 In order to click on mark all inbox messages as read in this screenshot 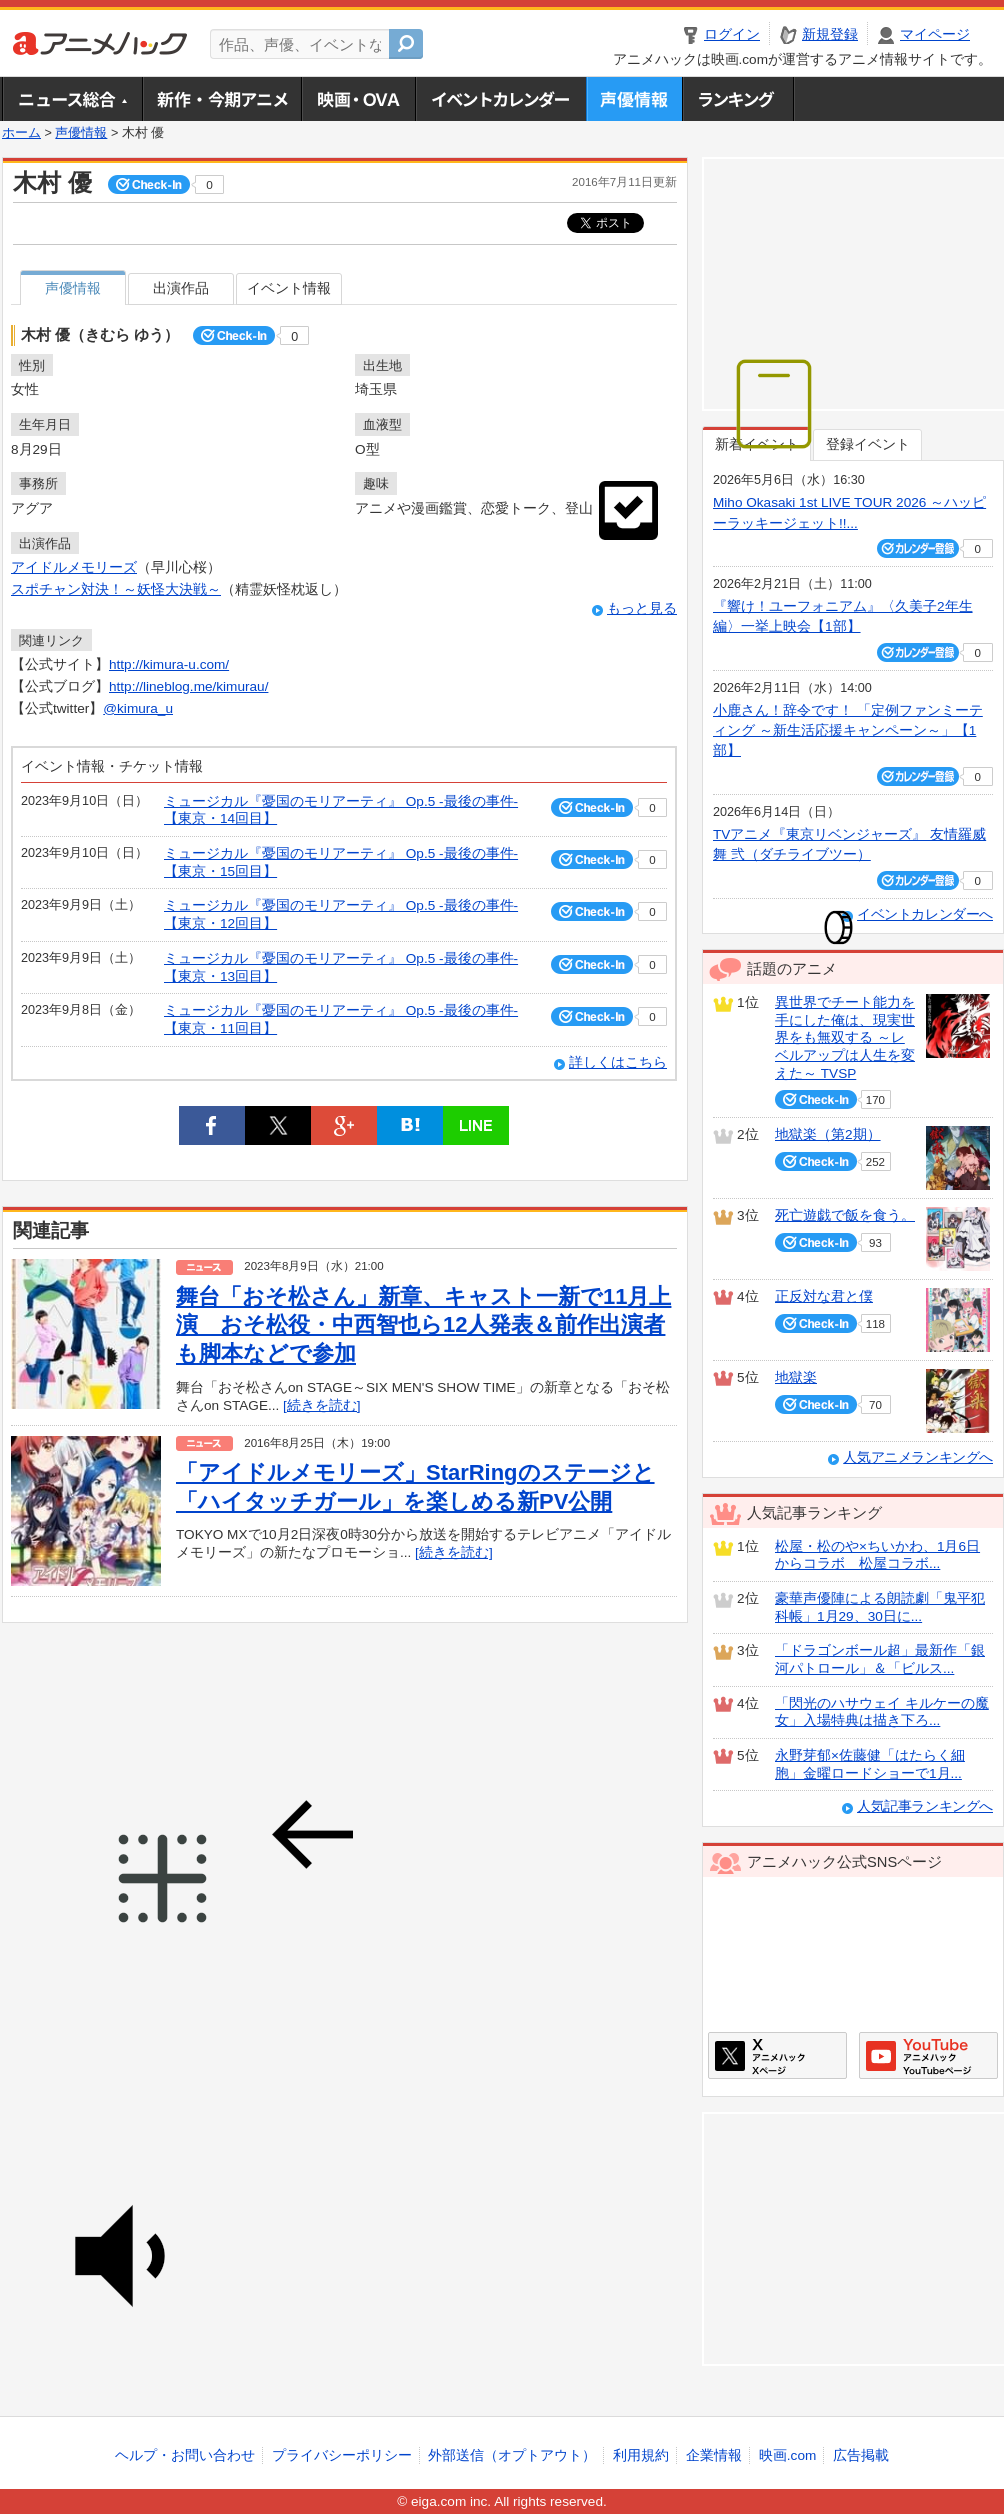, I will do `click(628, 510)`.